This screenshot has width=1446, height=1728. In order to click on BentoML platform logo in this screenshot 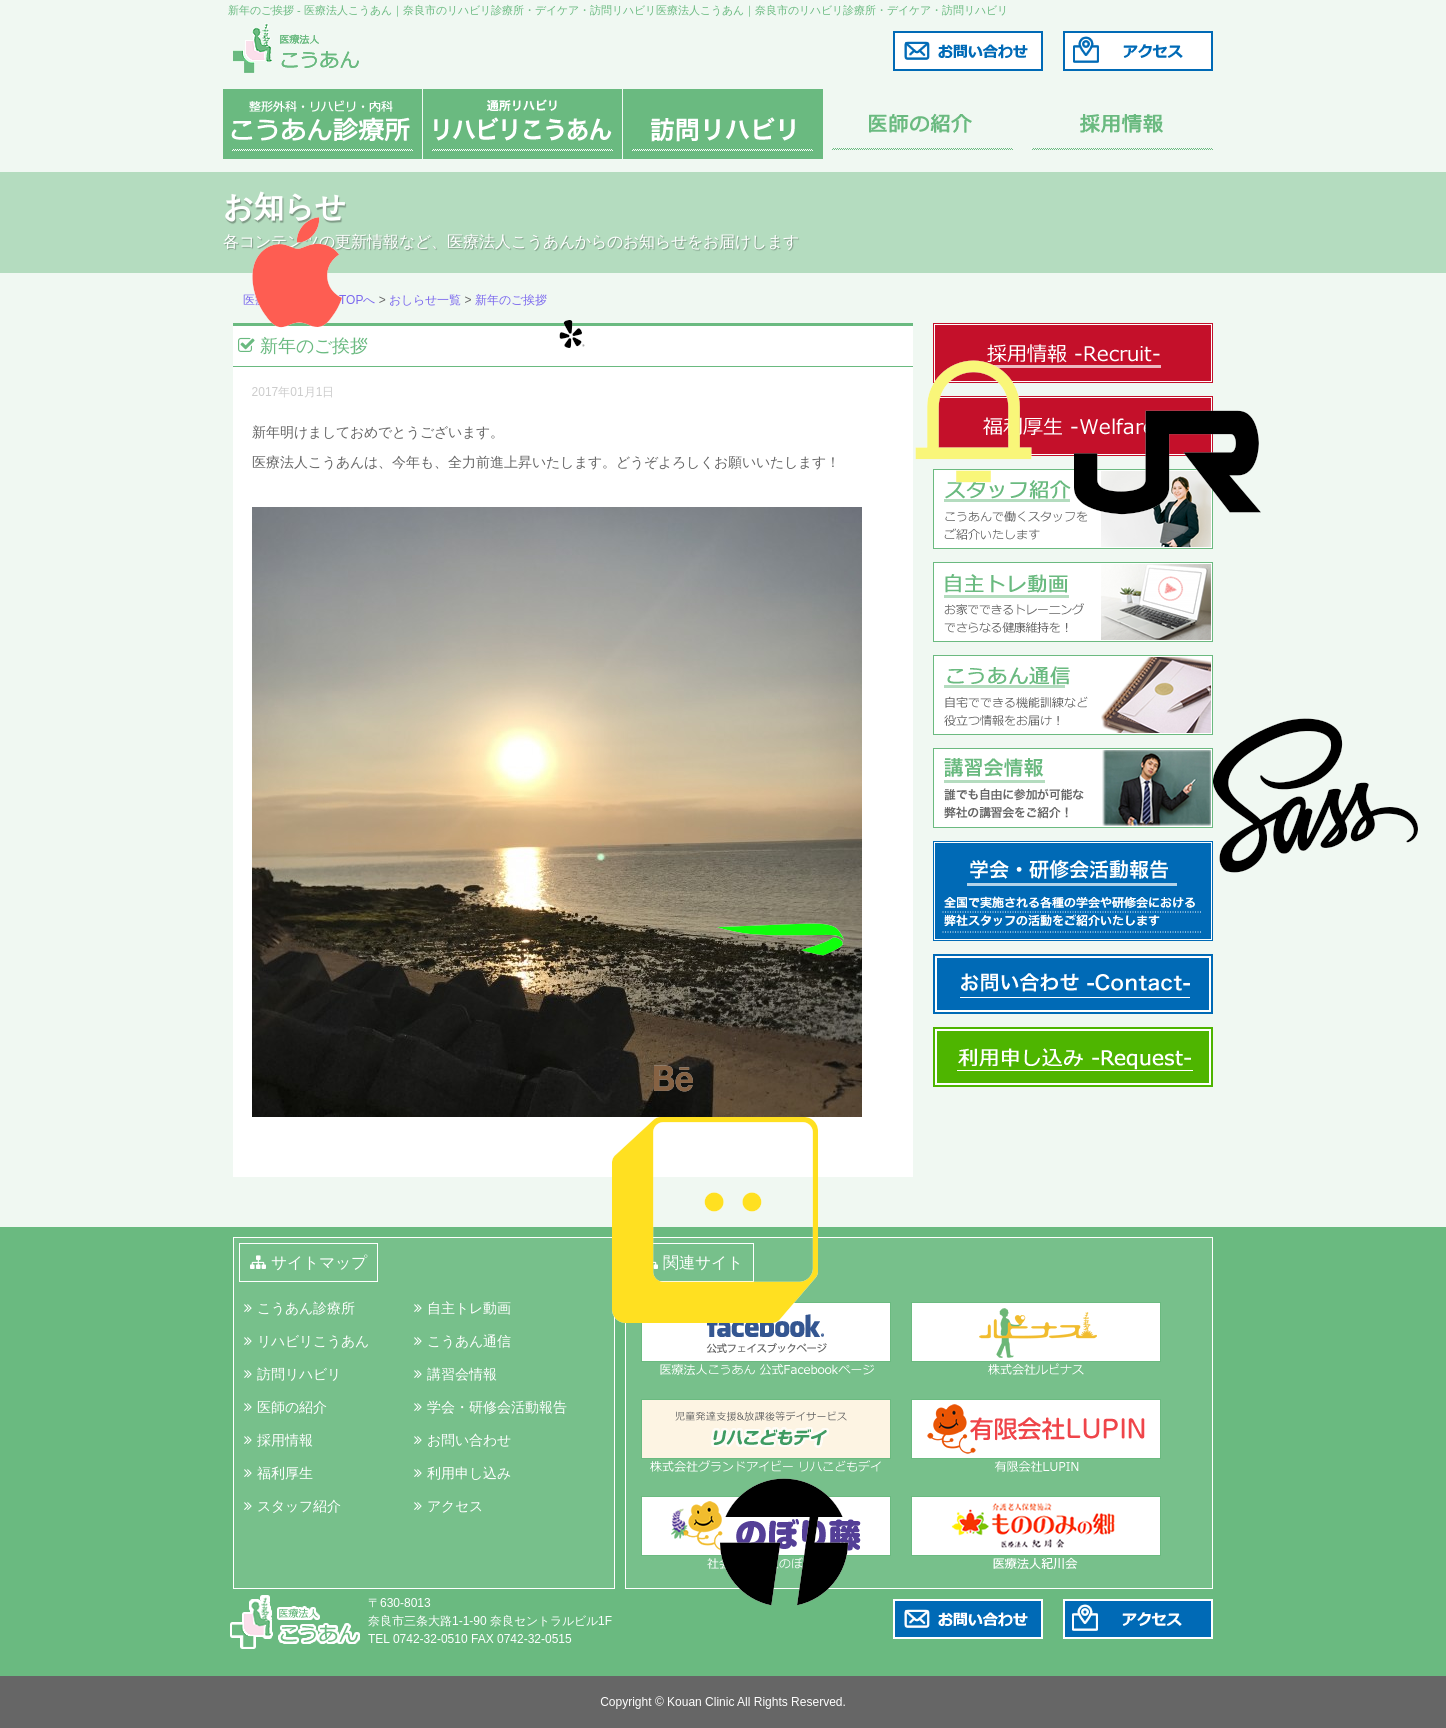, I will do `click(715, 1220)`.